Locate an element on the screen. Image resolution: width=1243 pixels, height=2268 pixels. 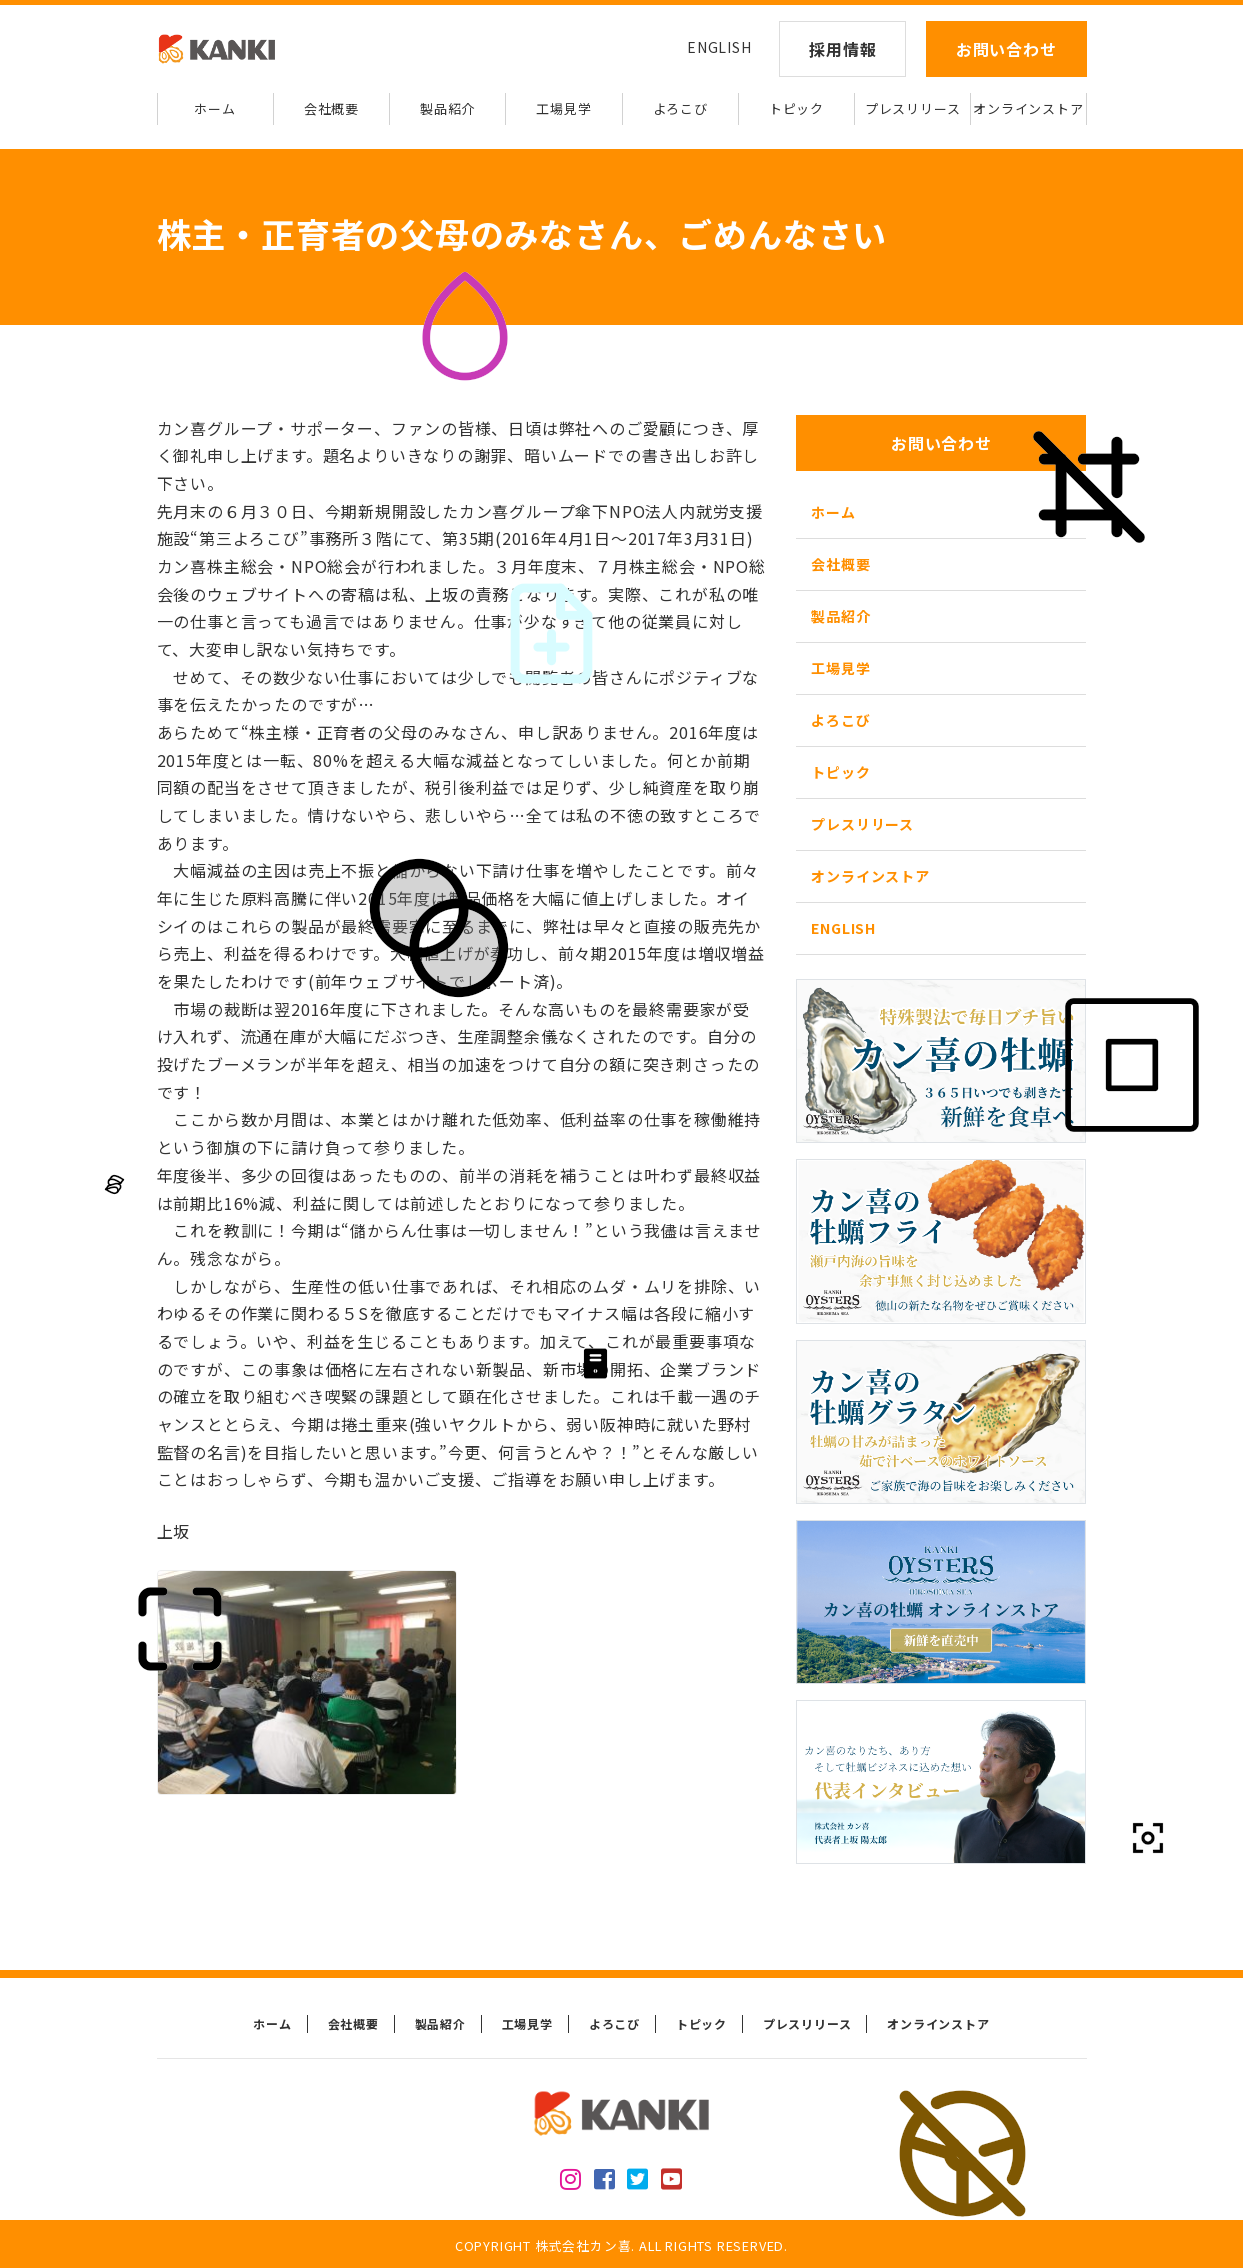
link to SolidJS framework documentation is located at coordinates (114, 1184).